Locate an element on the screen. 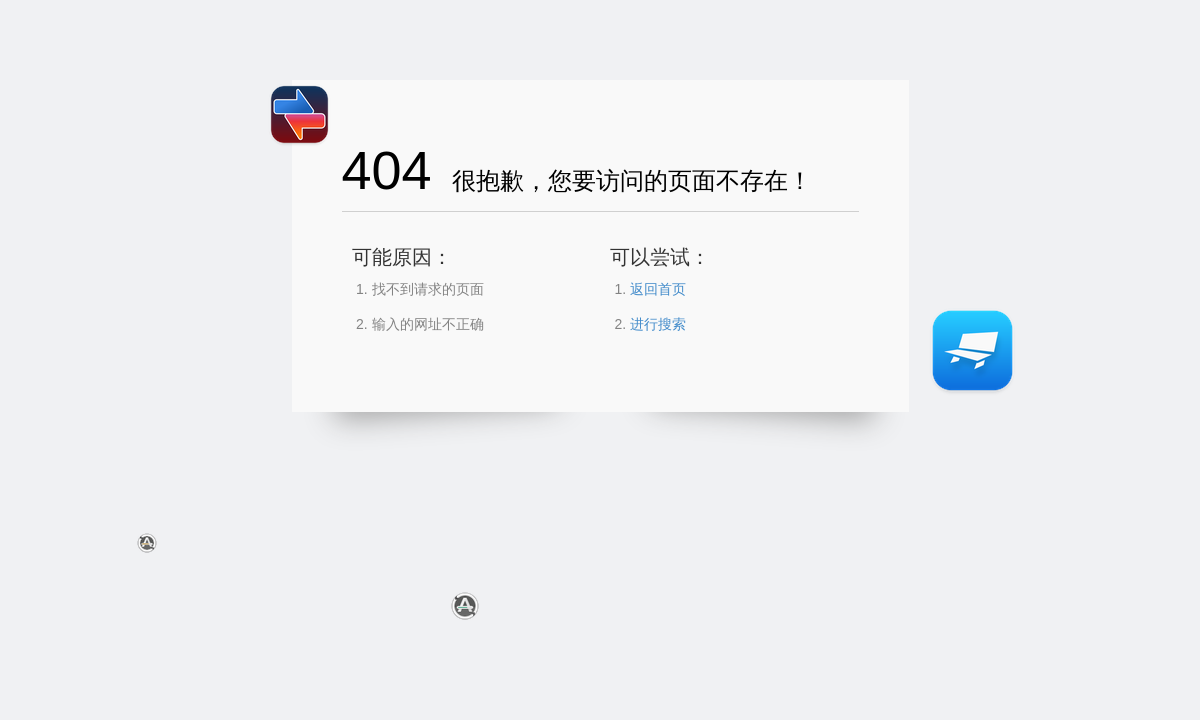 This screenshot has width=1200, height=720. open escambo currency or unit converter app is located at coordinates (299, 114).